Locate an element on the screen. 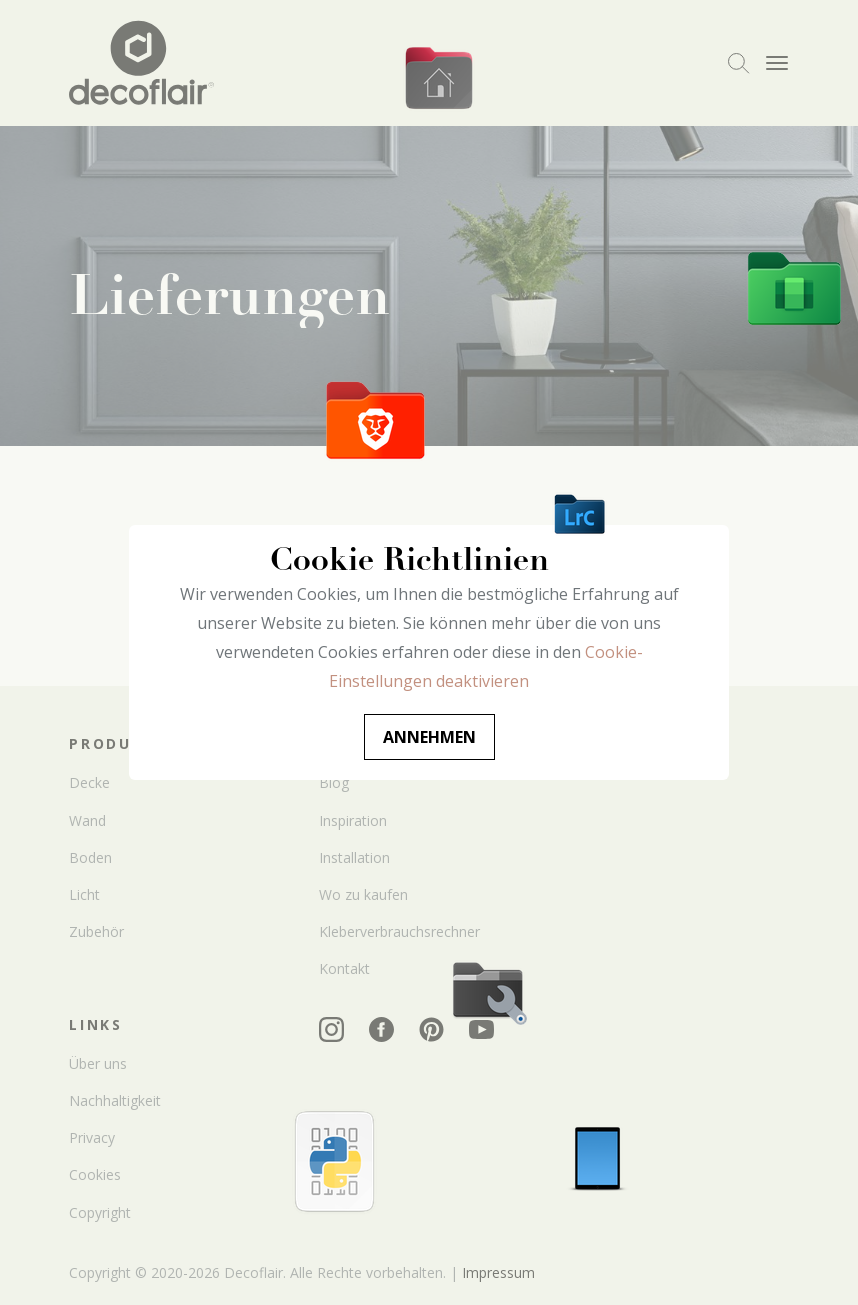 The height and width of the screenshot is (1305, 858). open Brave browser downloads folder is located at coordinates (375, 423).